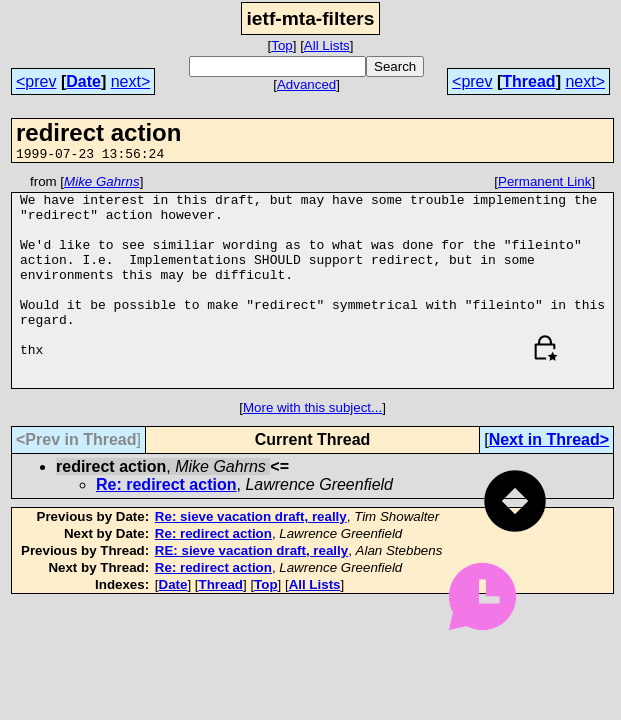 Image resolution: width=621 pixels, height=720 pixels. What do you see at coordinates (482, 596) in the screenshot?
I see `view chat history` at bounding box center [482, 596].